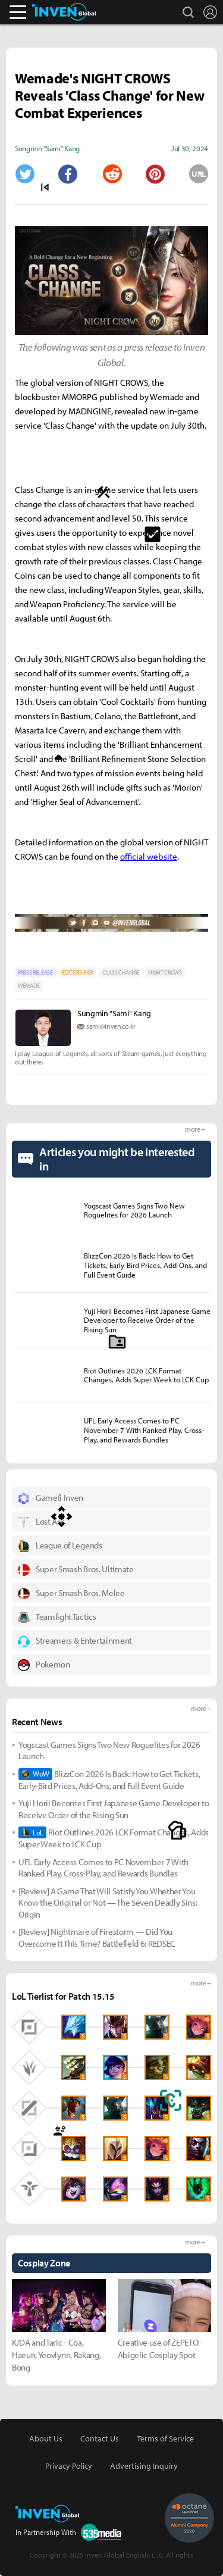  Describe the element at coordinates (45, 187) in the screenshot. I see `skip to the previous track` at that location.